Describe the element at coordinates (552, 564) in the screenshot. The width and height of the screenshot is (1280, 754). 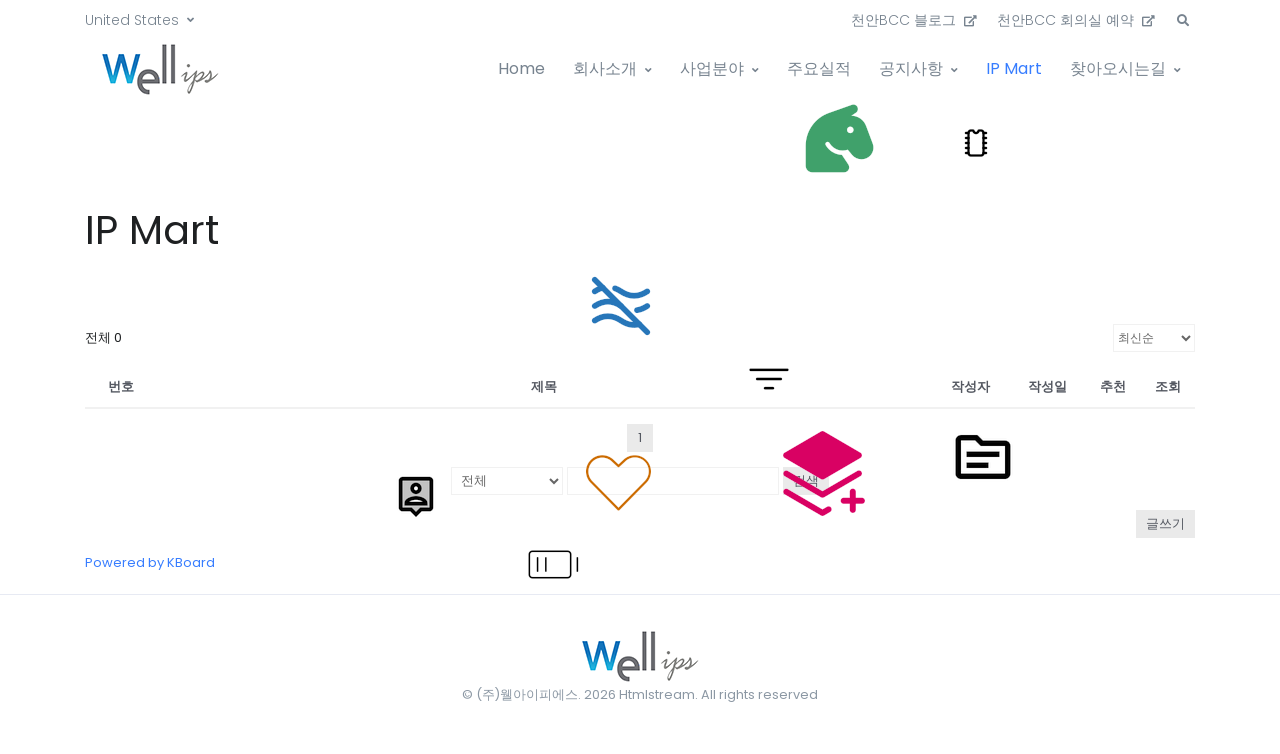
I see `indicates medium battery level` at that location.